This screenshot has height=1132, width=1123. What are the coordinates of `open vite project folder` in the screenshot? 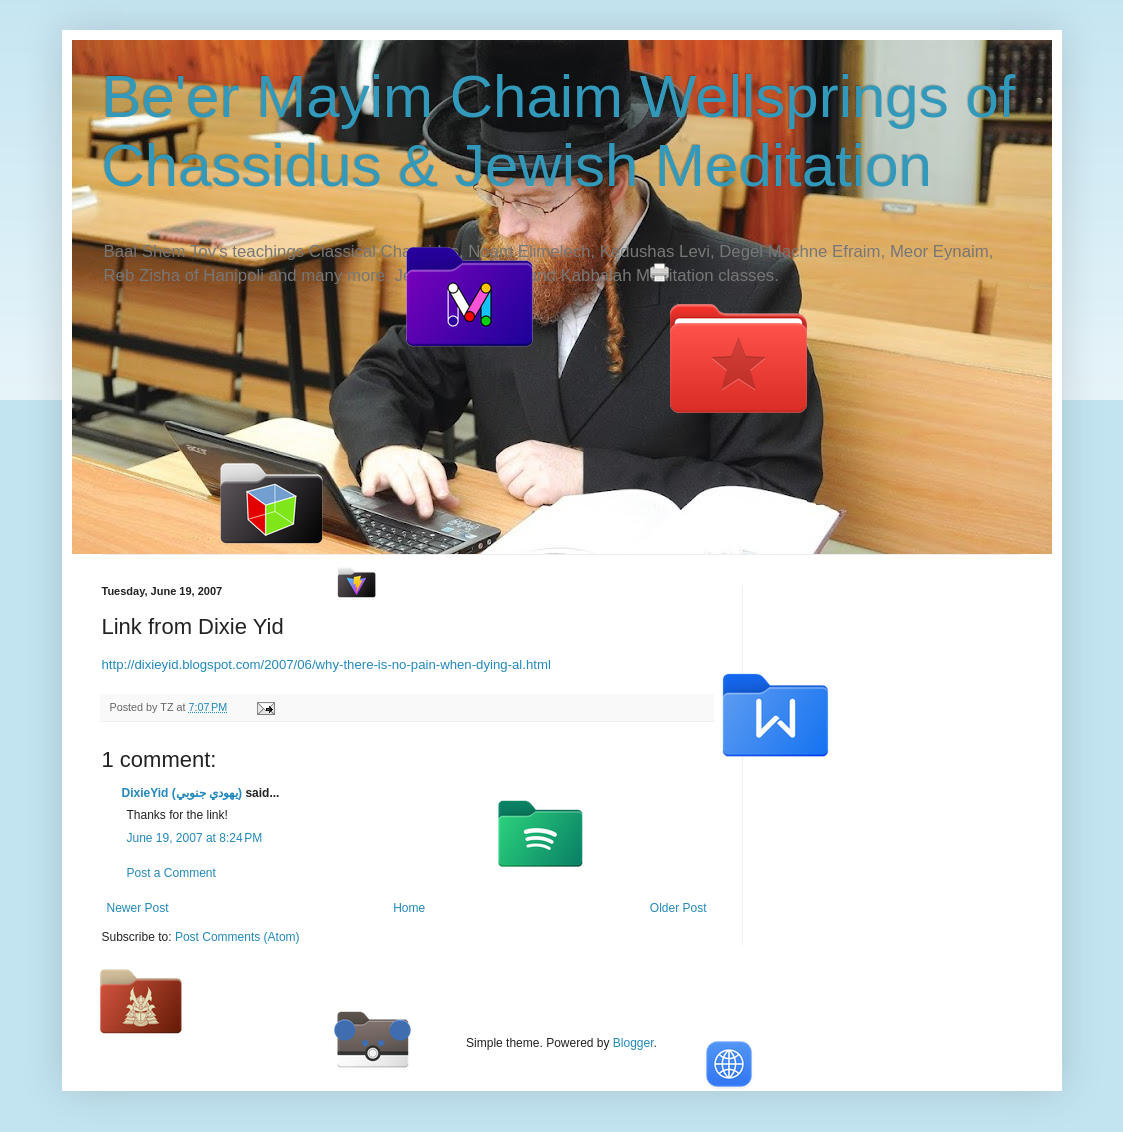 It's located at (356, 583).